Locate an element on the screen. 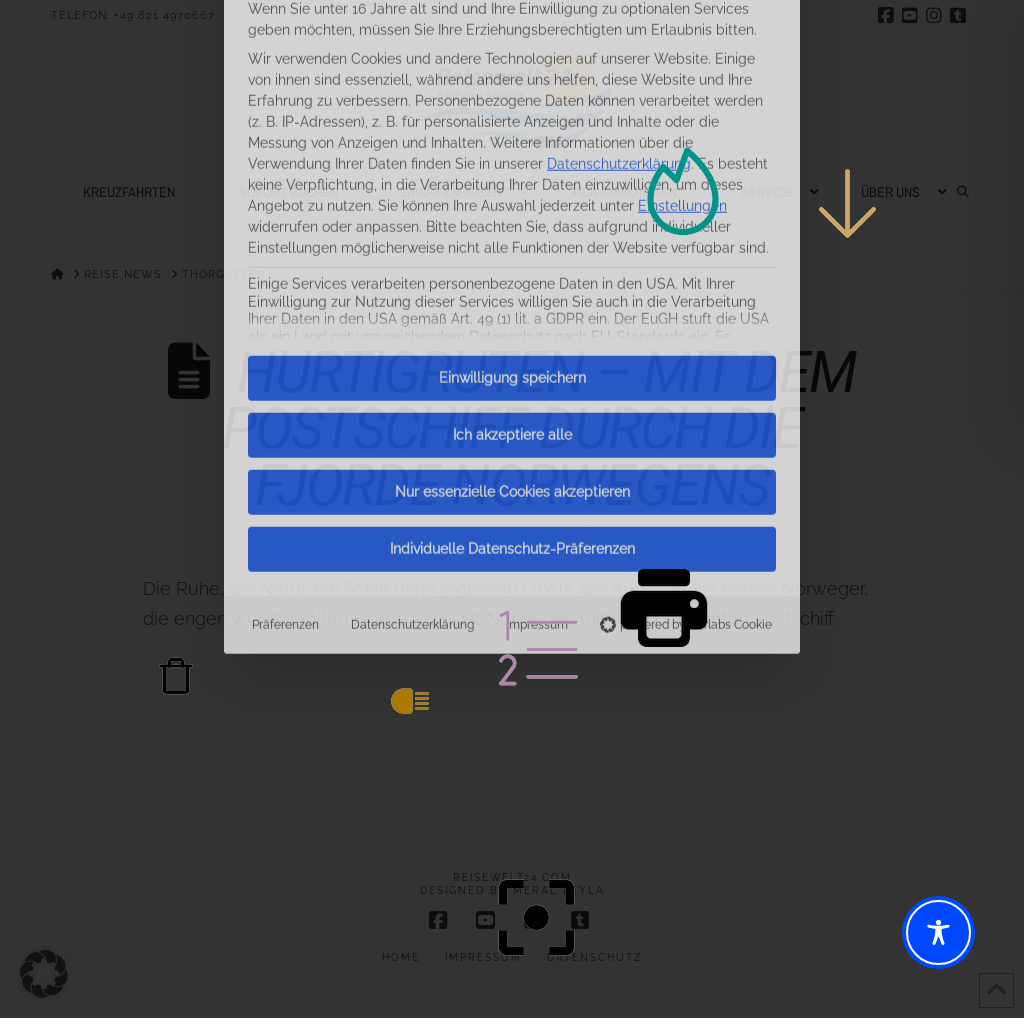 The height and width of the screenshot is (1018, 1024). create a numbered list is located at coordinates (538, 649).